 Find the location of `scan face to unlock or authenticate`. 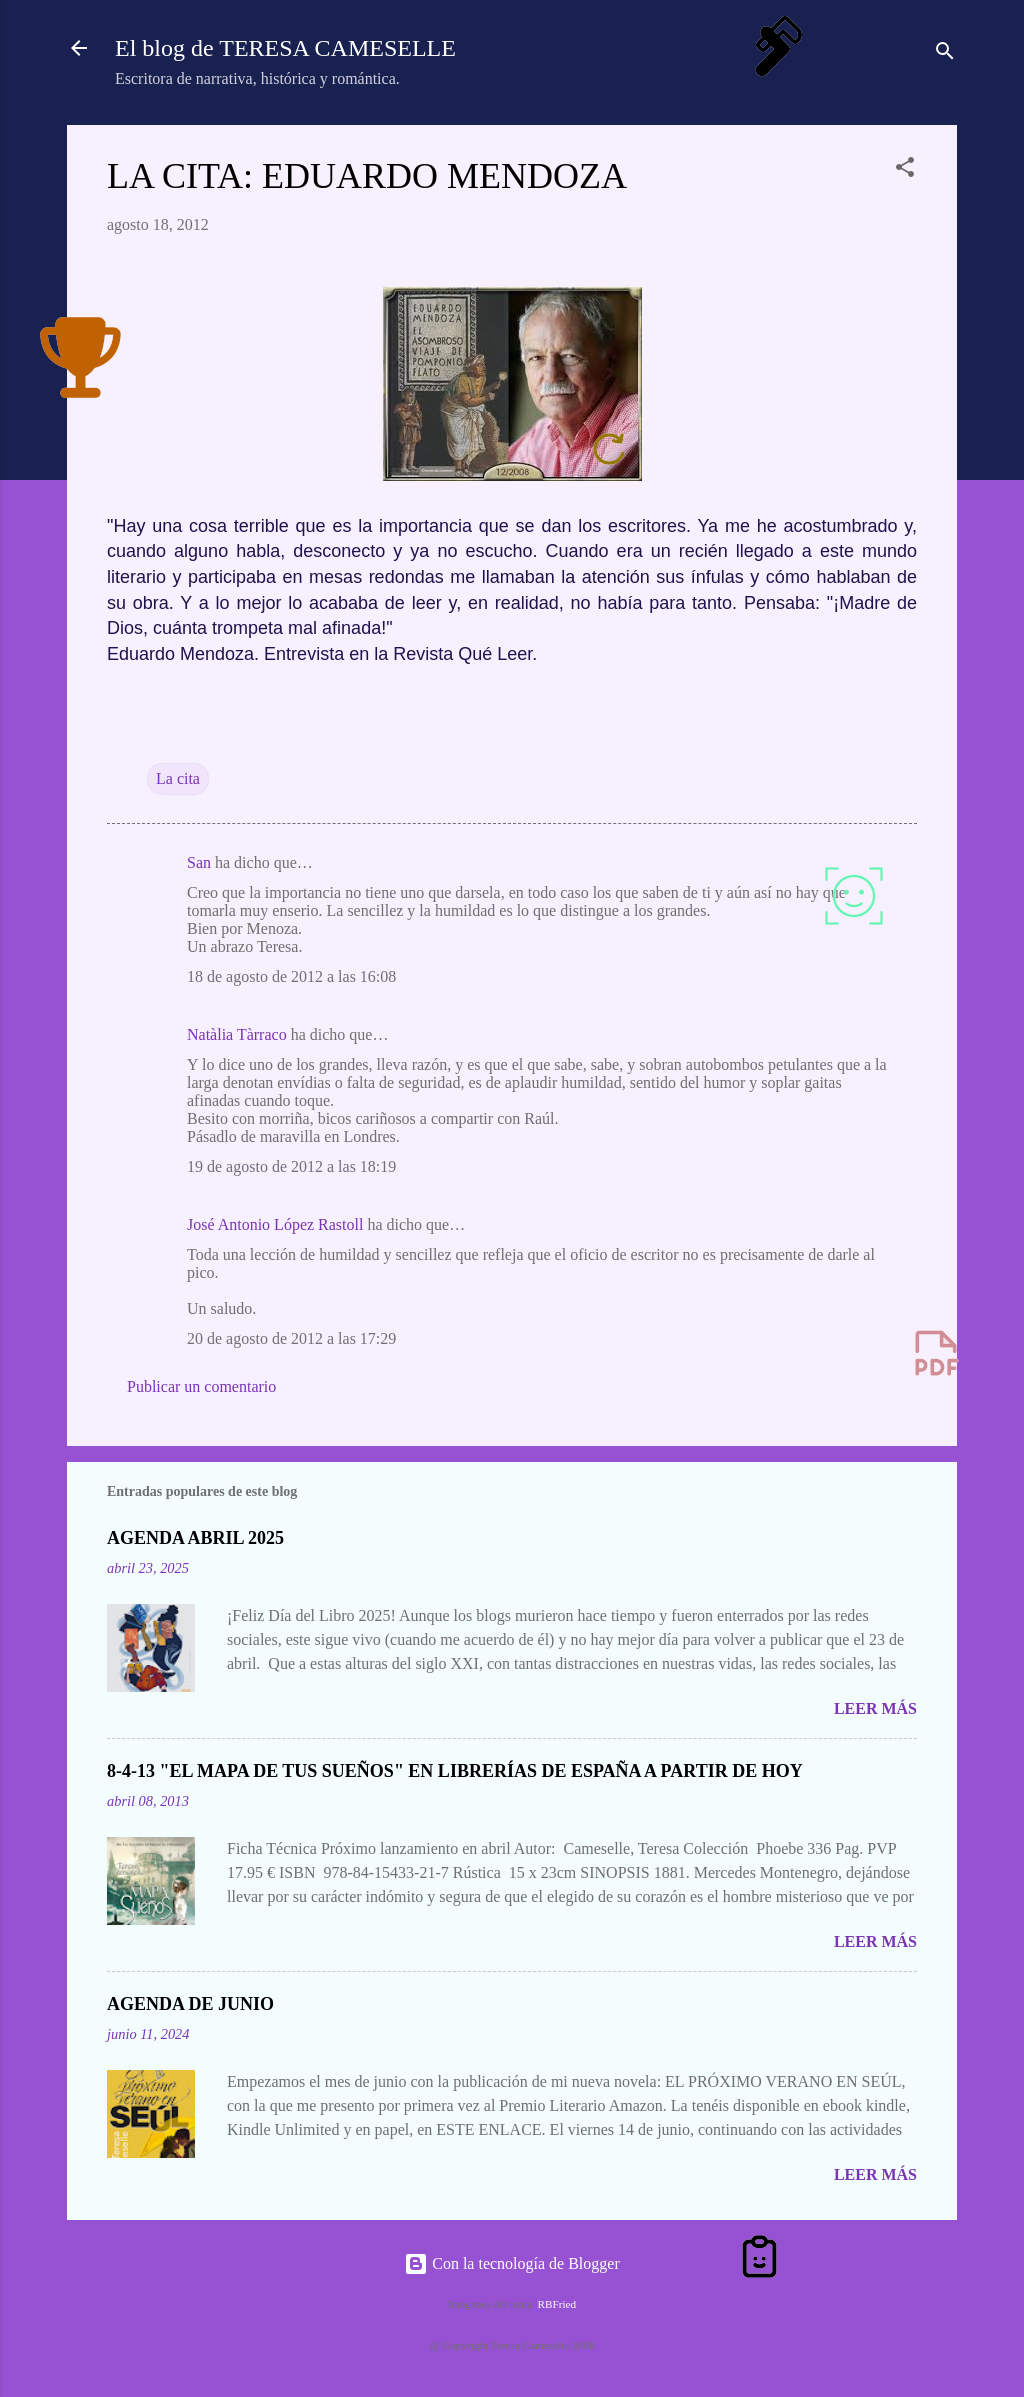

scan face to unlock or authenticate is located at coordinates (854, 896).